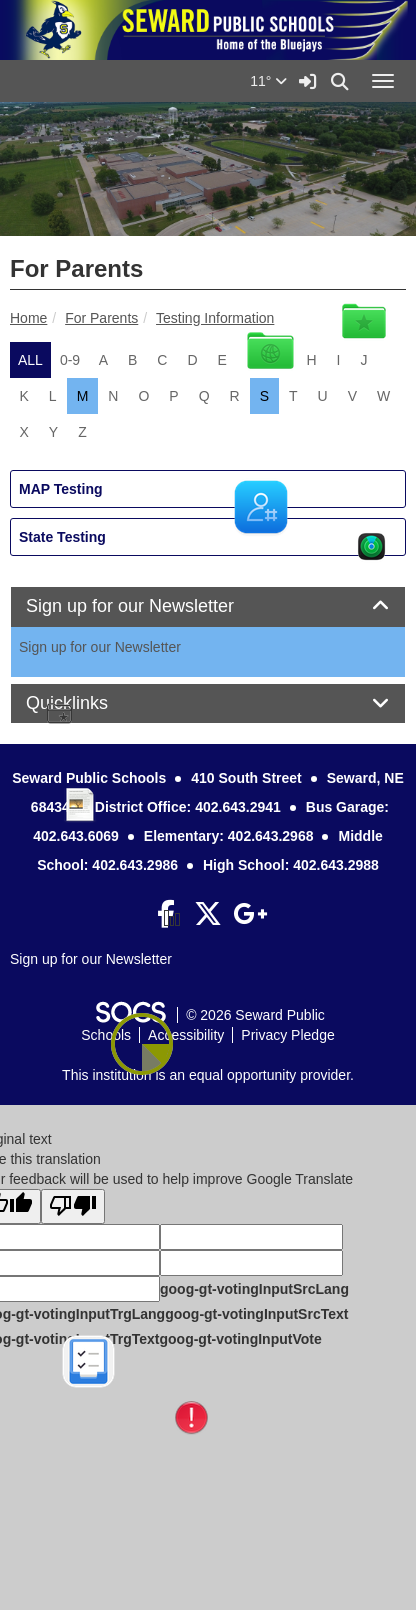 The height and width of the screenshot is (1610, 416). Describe the element at coordinates (364, 321) in the screenshot. I see `access bookmarked or favorite files` at that location.